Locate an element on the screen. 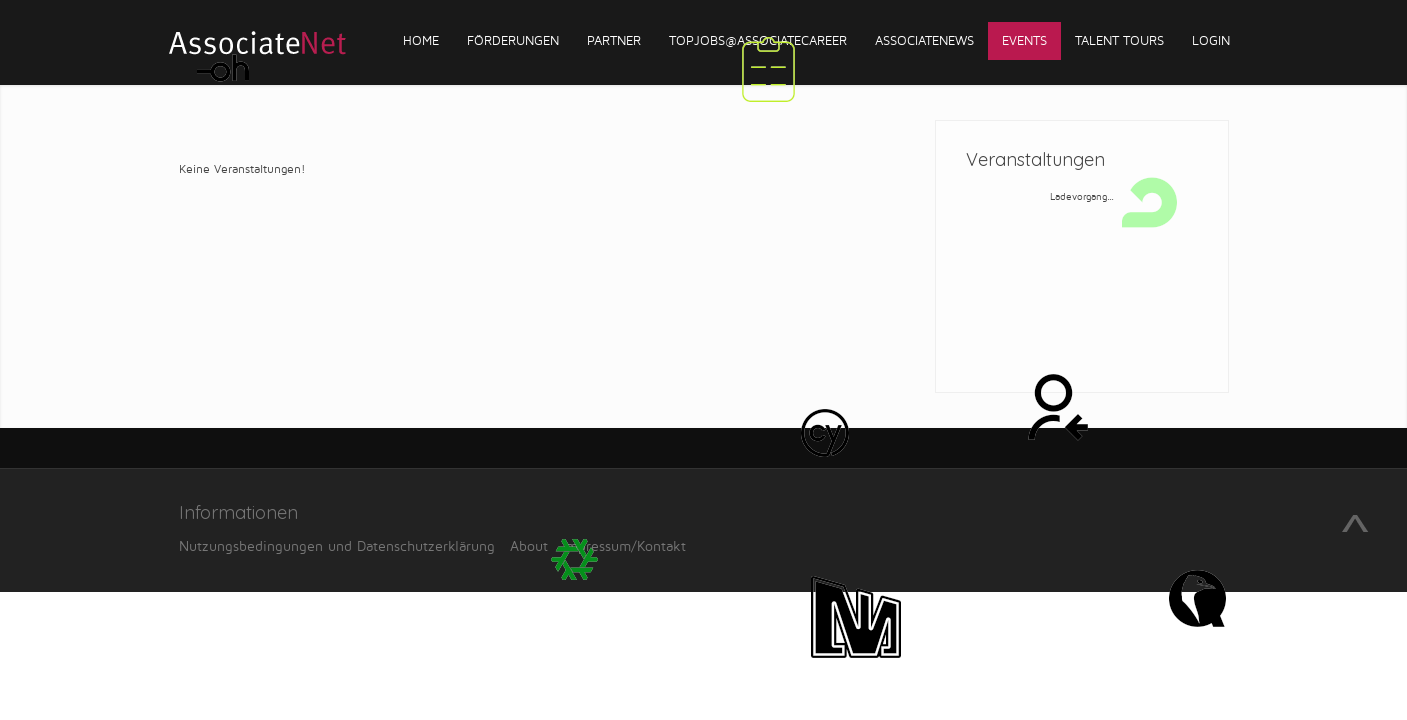 The image size is (1407, 720). incoming user request or invitation is located at coordinates (1053, 408).